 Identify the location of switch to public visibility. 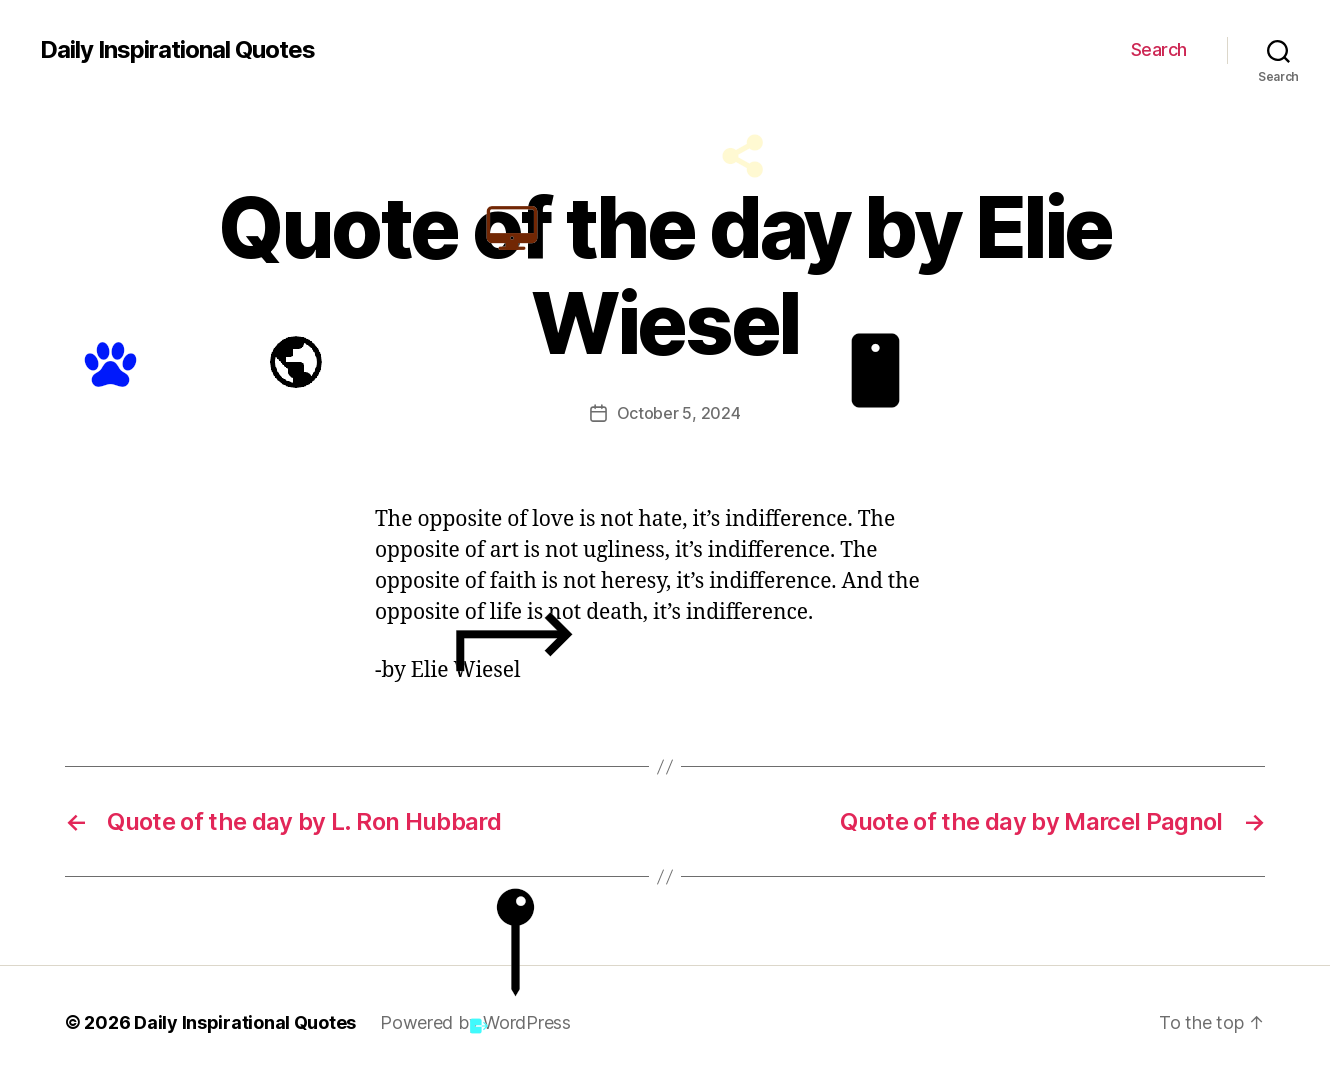
(296, 362).